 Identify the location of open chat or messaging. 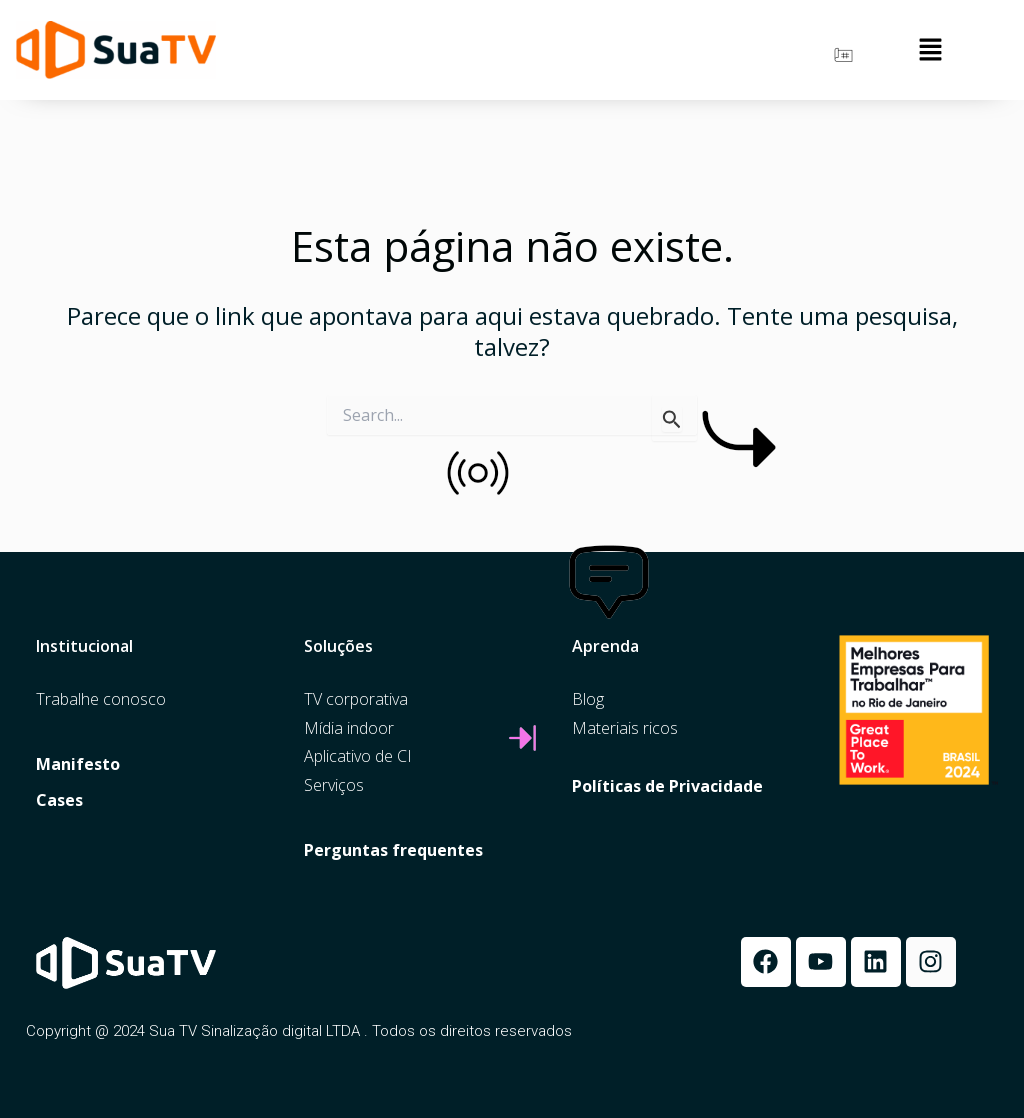
(609, 582).